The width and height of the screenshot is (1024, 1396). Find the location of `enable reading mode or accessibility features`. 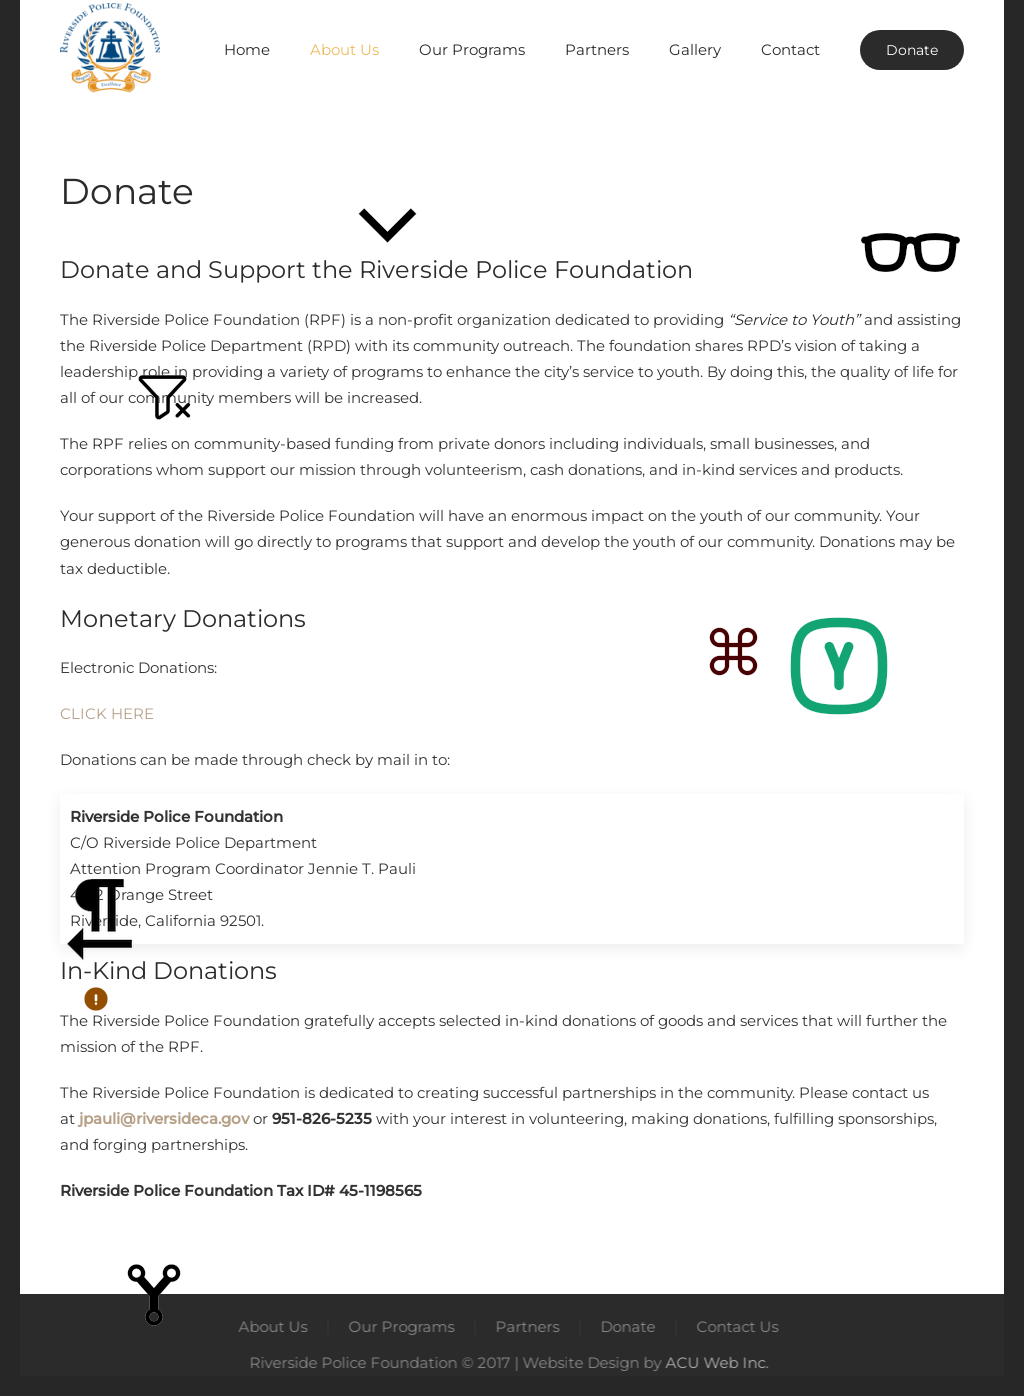

enable reading mode or accessibility features is located at coordinates (910, 252).